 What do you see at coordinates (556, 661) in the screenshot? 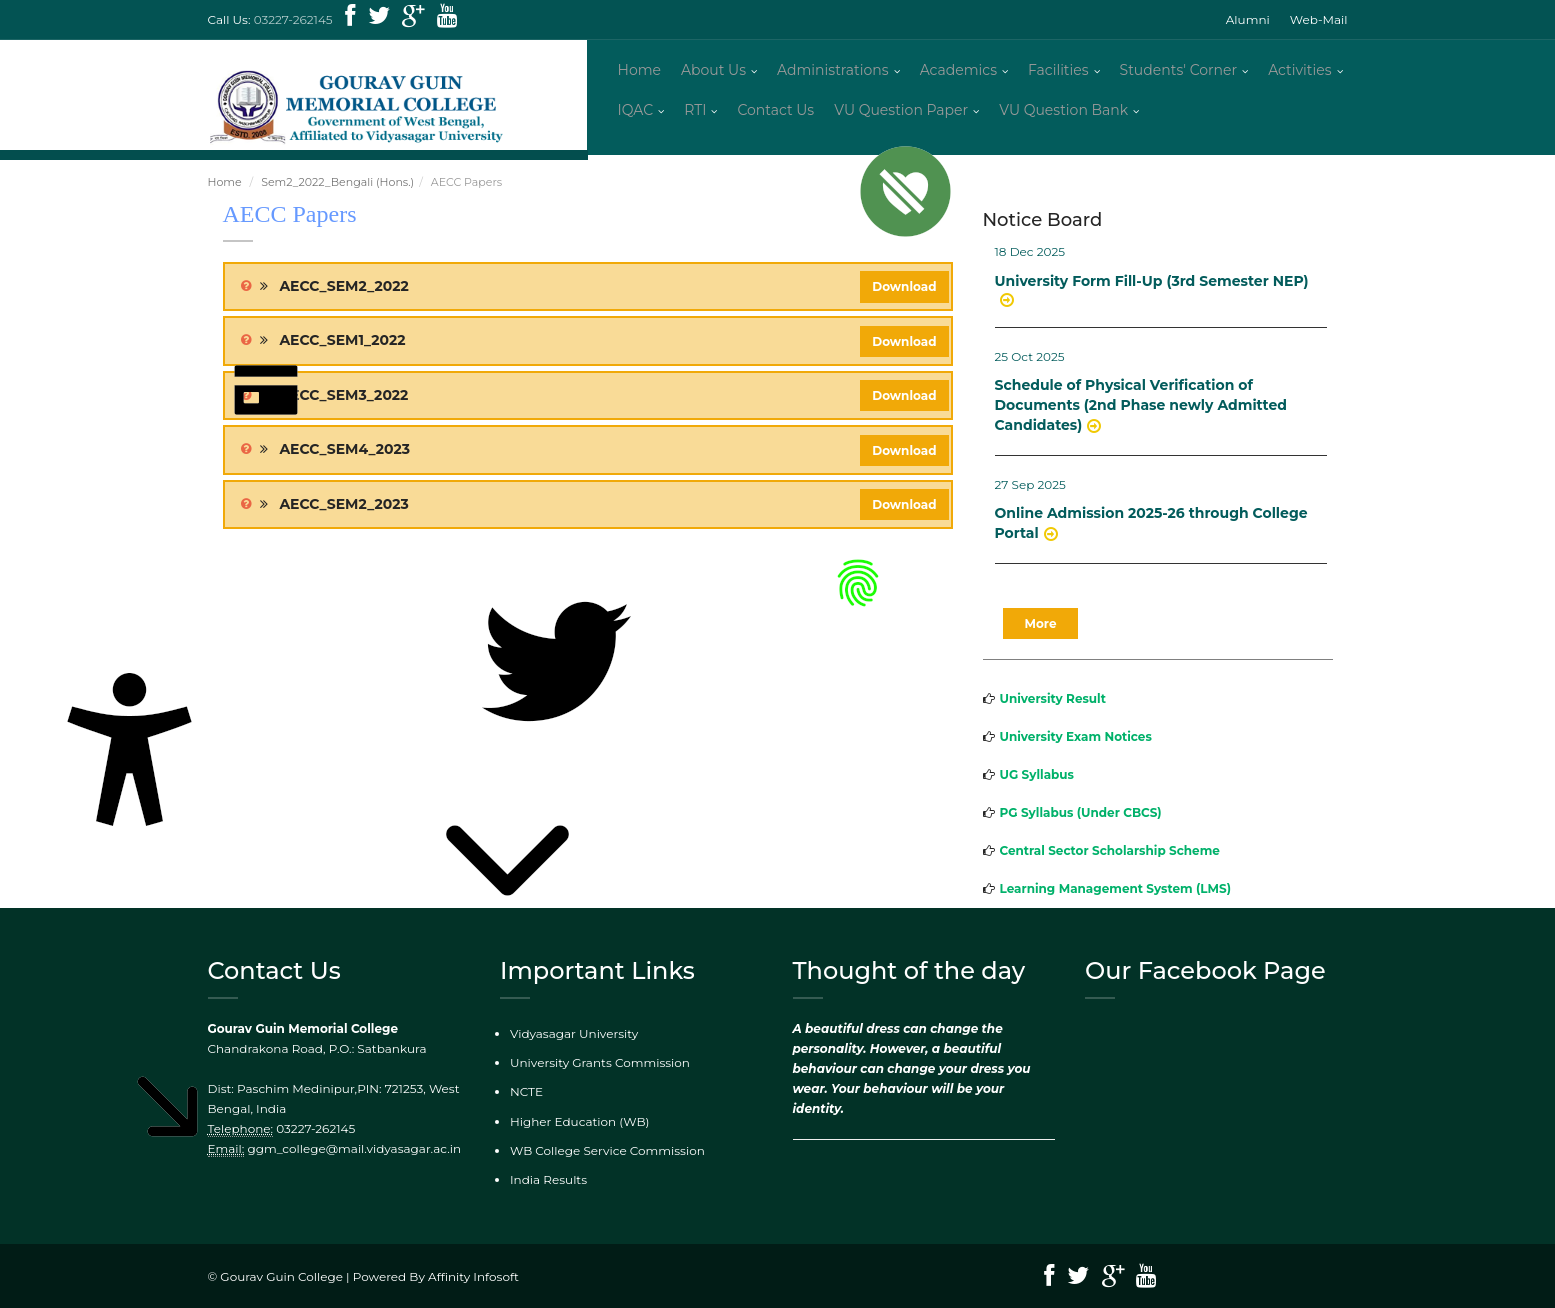
I see `share to twitter` at bounding box center [556, 661].